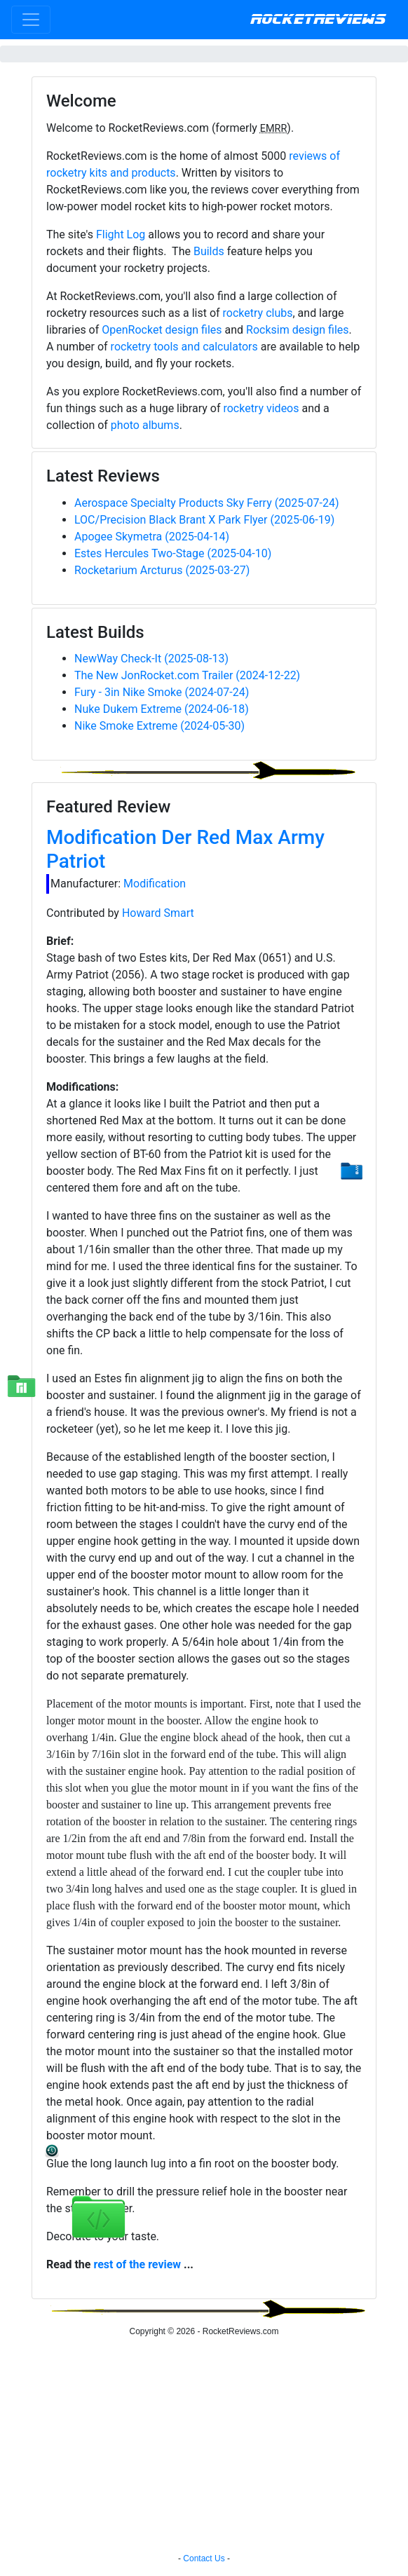 This screenshot has height=2576, width=408. I want to click on open manjaro linux system folder, so click(21, 1386).